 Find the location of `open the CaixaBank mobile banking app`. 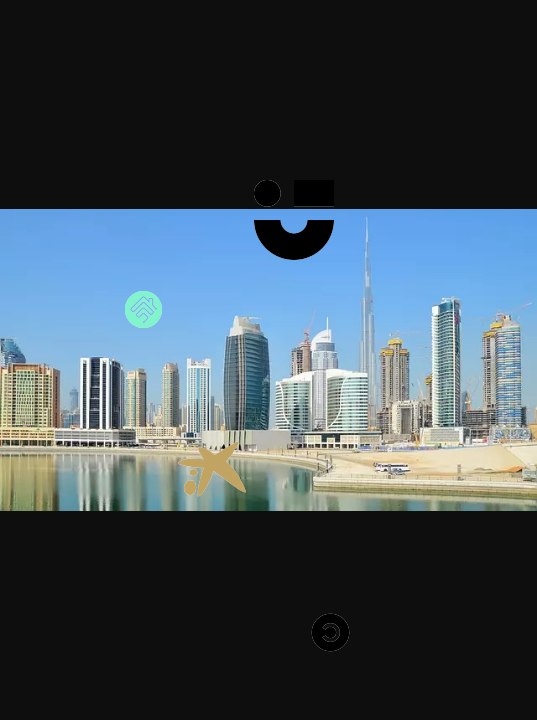

open the CaixaBank mobile banking app is located at coordinates (212, 469).